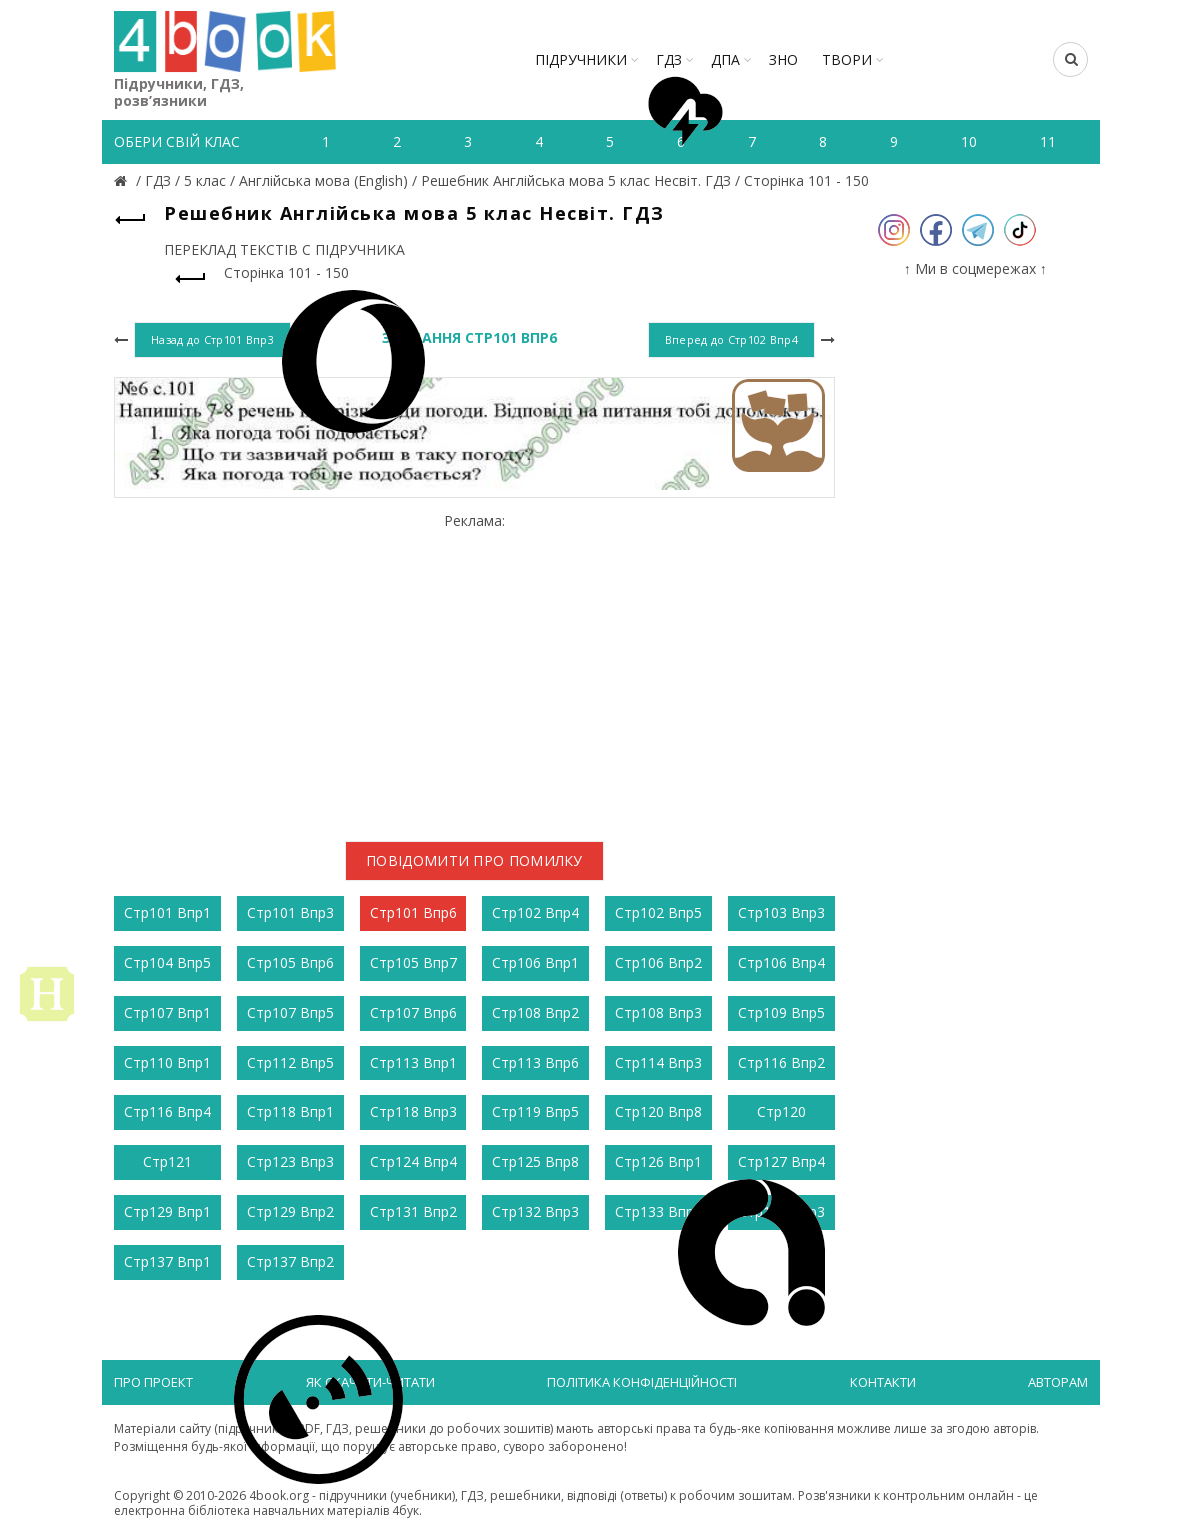  What do you see at coordinates (353, 361) in the screenshot?
I see `open Opera browser` at bounding box center [353, 361].